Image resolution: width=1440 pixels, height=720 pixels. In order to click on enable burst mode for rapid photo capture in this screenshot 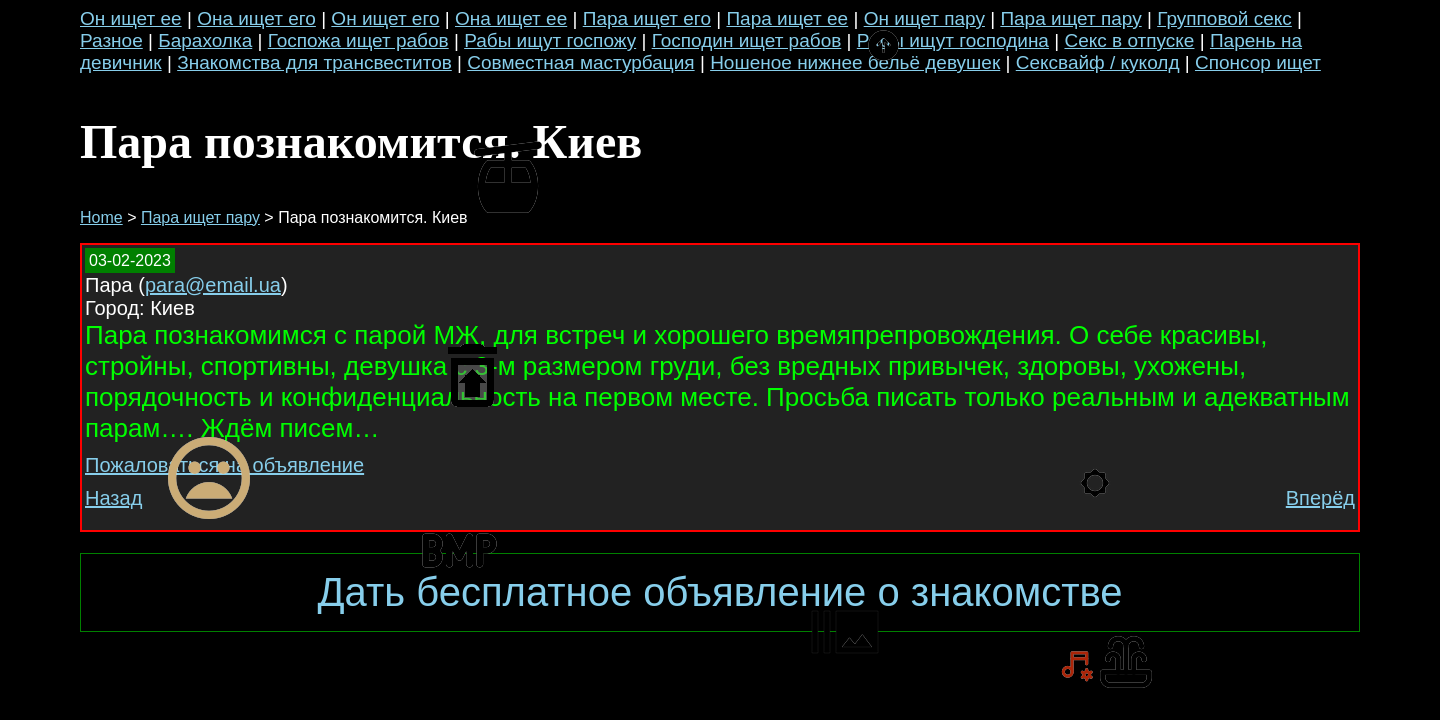, I will do `click(845, 632)`.